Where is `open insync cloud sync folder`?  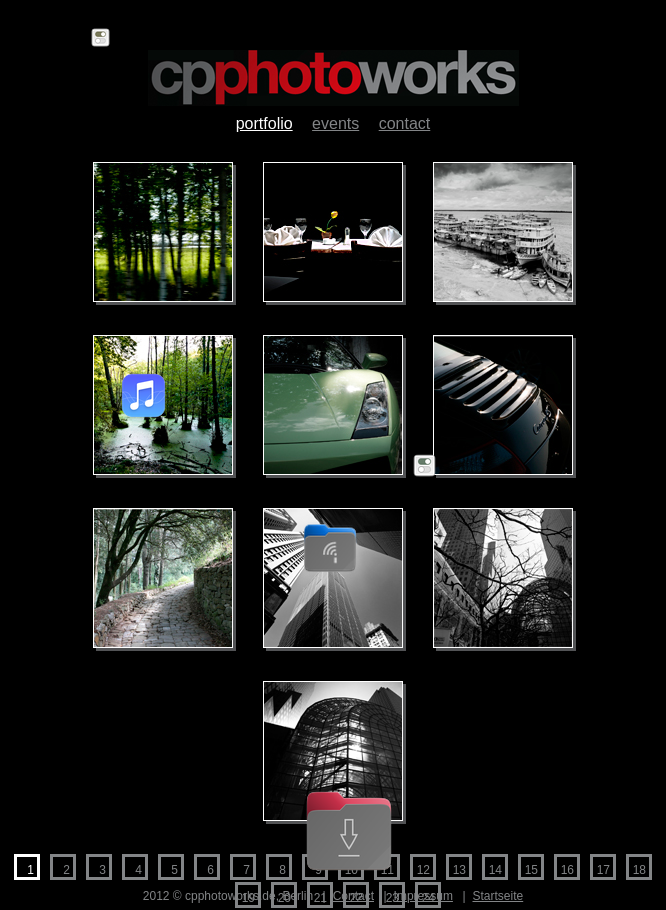
open insync cloud sync folder is located at coordinates (330, 548).